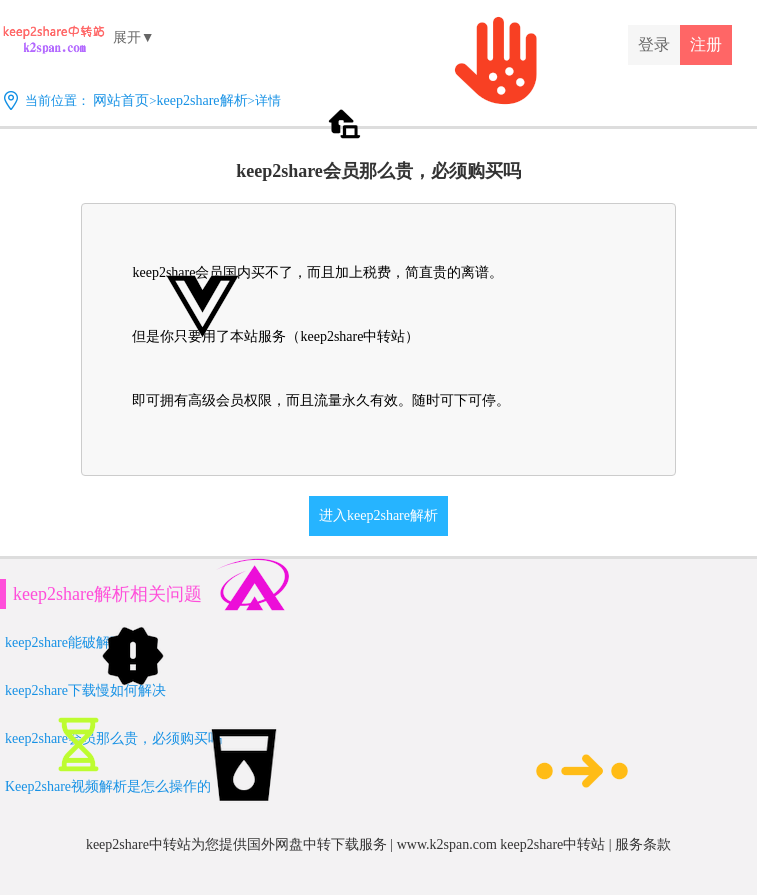  I want to click on indicates new or recently added content, so click(133, 656).